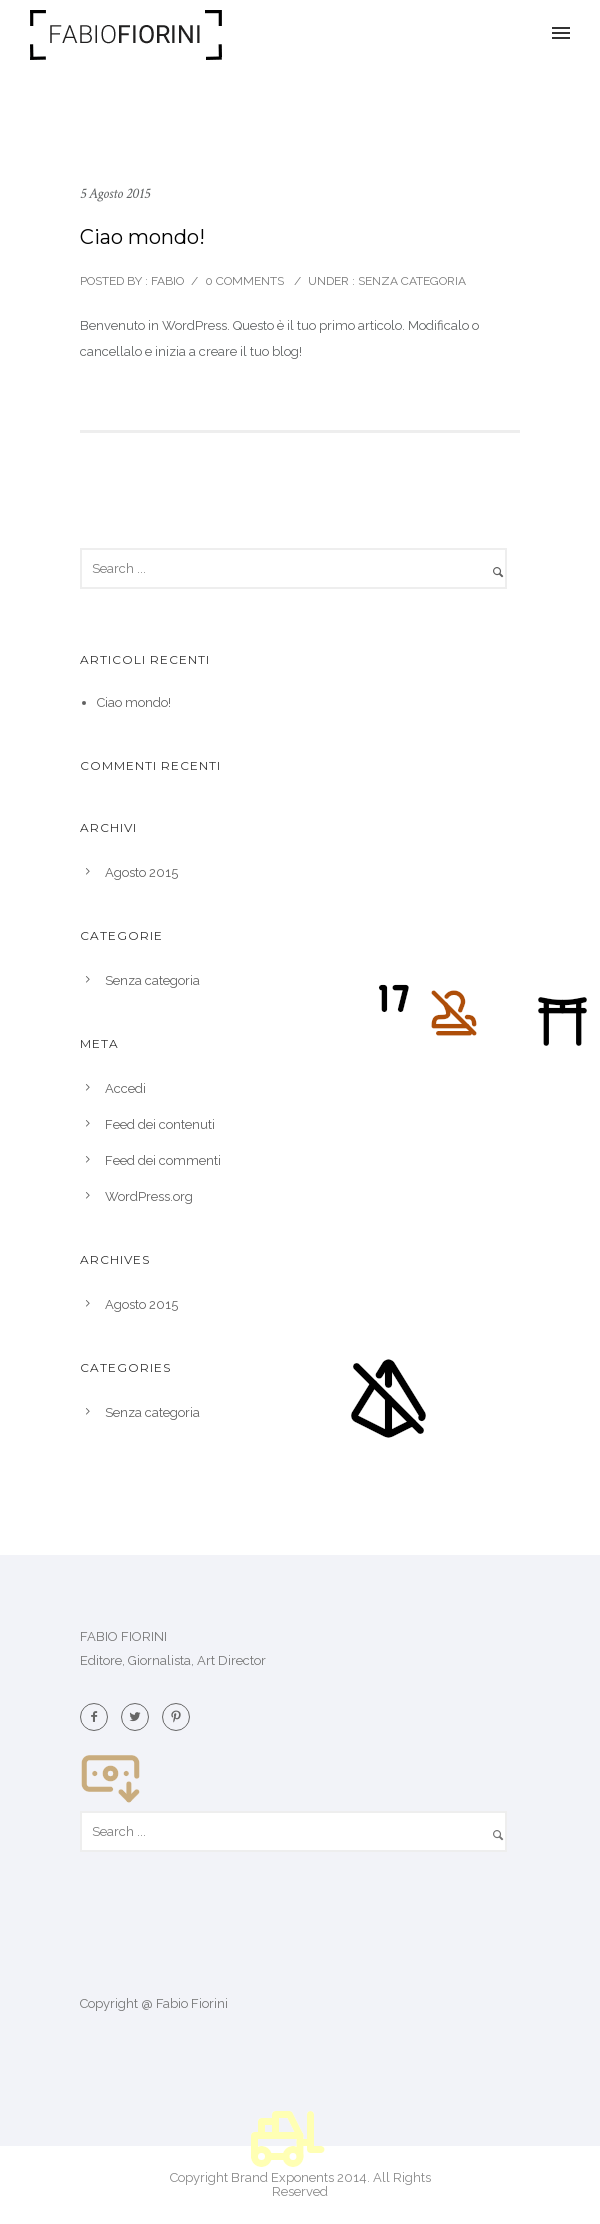 Image resolution: width=600 pixels, height=2224 pixels. I want to click on disable or hide pyramid view, so click(388, 1398).